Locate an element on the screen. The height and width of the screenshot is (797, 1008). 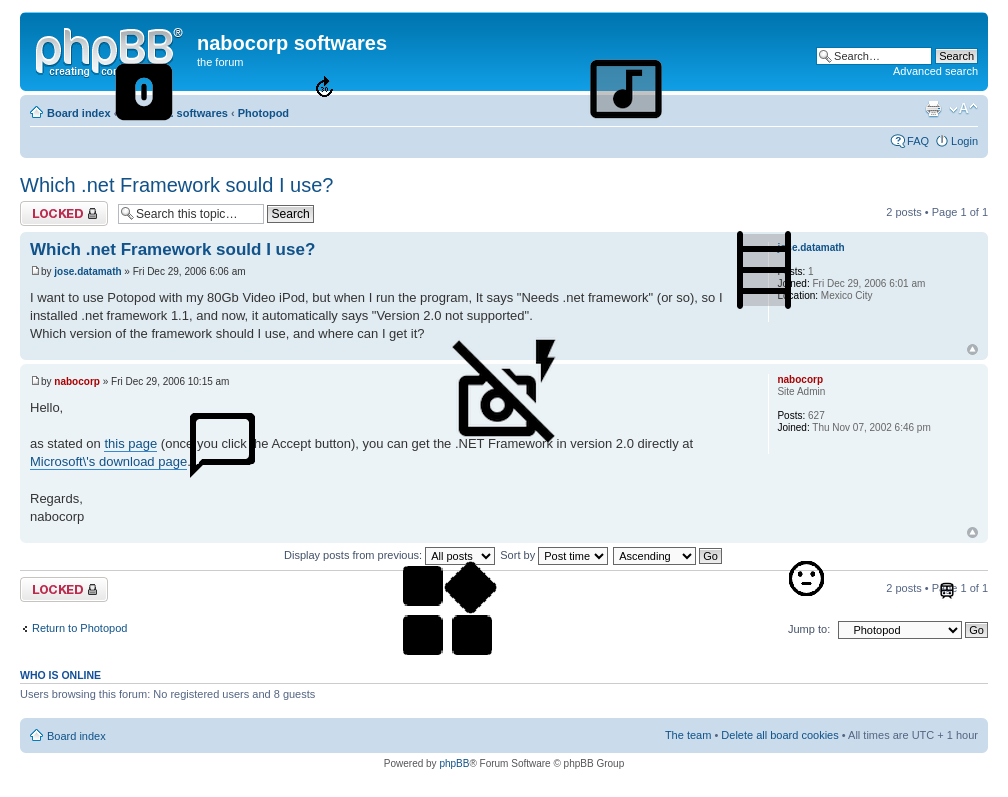
open a new chat or message is located at coordinates (222, 445).